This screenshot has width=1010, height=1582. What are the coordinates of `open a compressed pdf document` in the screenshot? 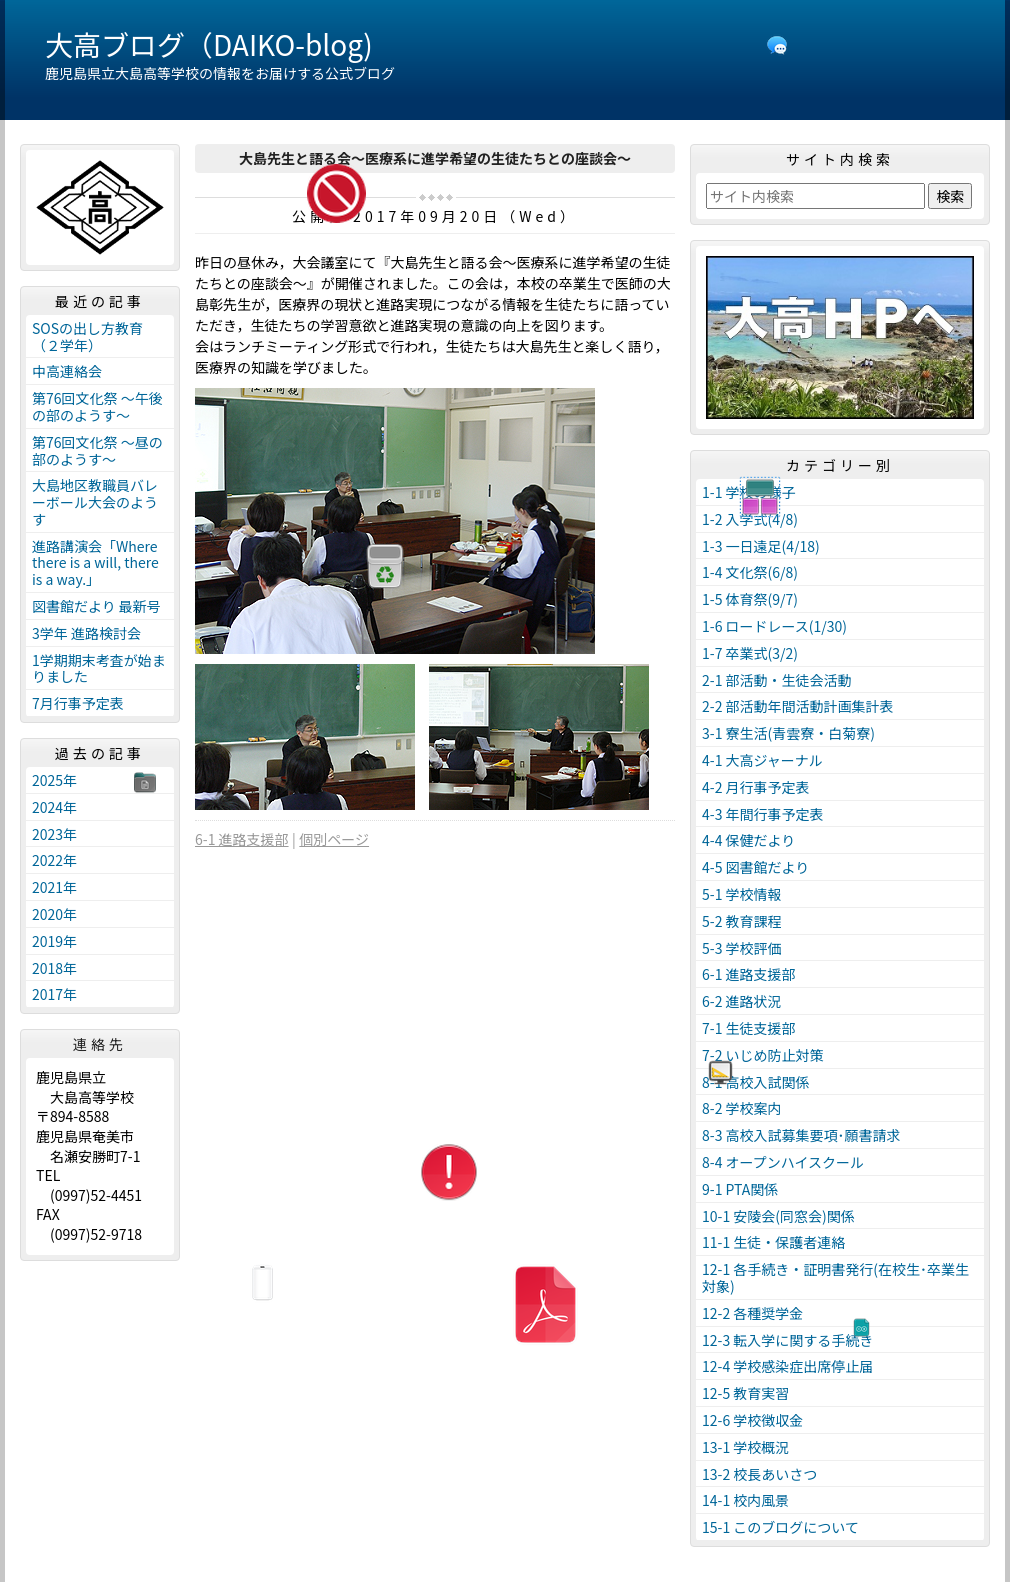 It's located at (545, 1304).